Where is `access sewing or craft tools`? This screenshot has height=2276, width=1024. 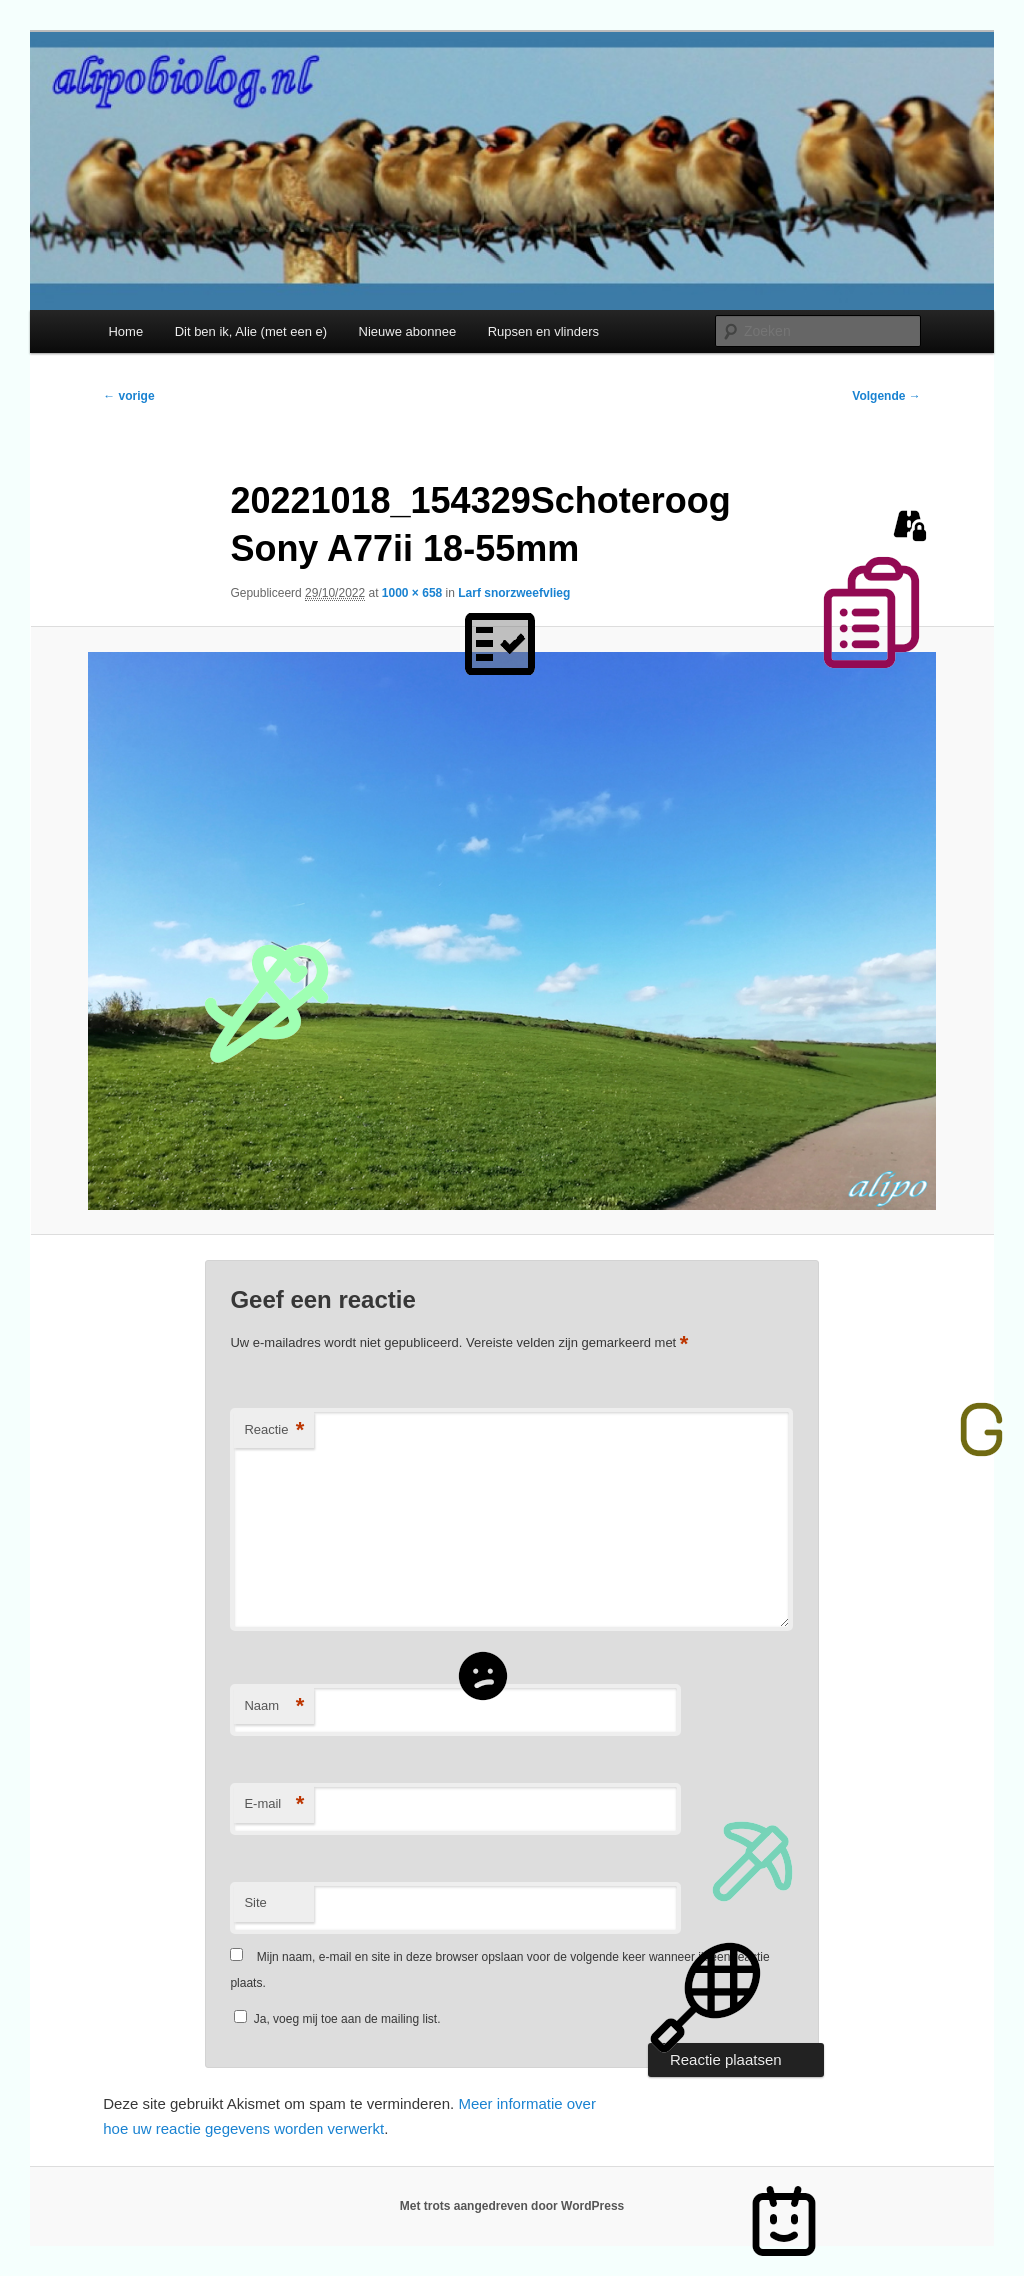
access sewing or craft tools is located at coordinates (269, 1003).